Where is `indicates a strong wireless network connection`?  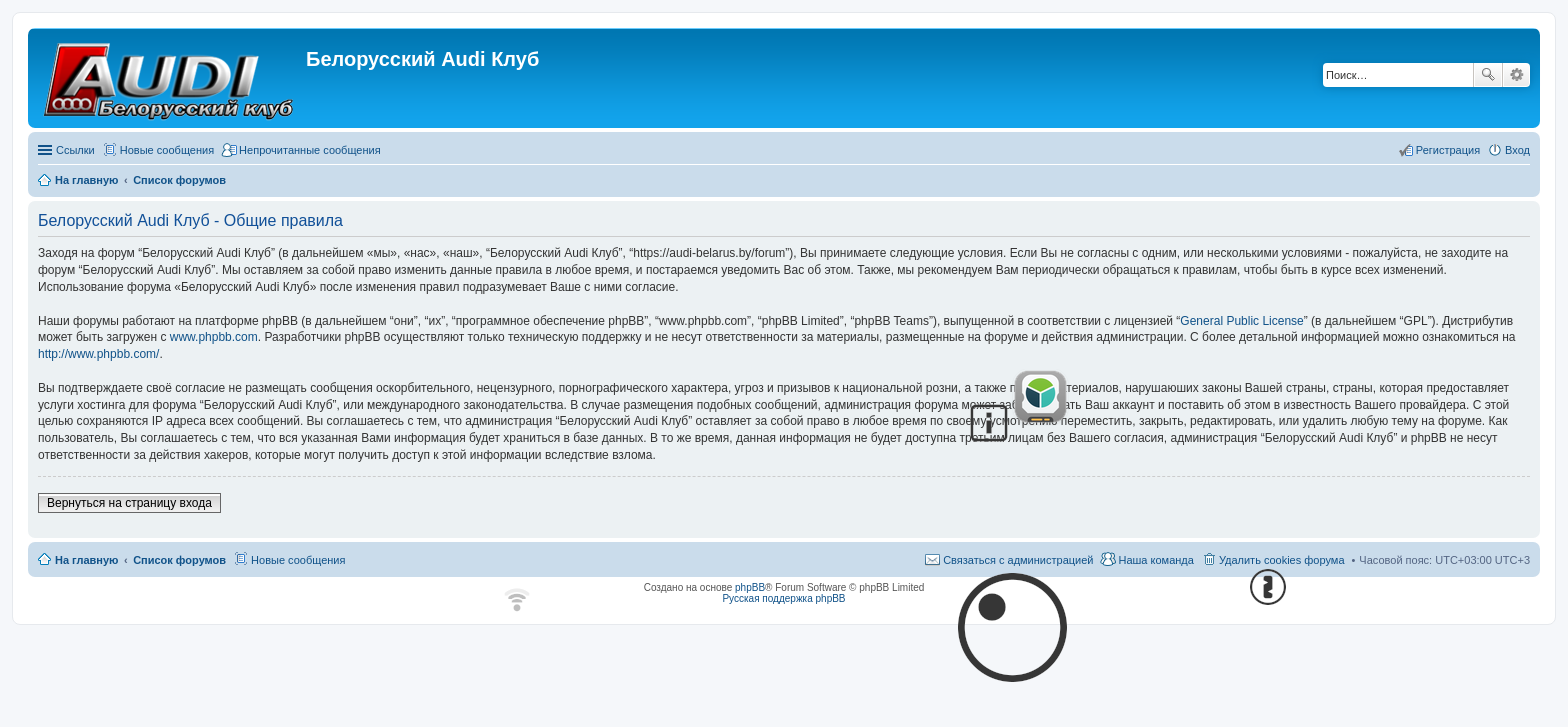
indicates a strong wireless network connection is located at coordinates (517, 599).